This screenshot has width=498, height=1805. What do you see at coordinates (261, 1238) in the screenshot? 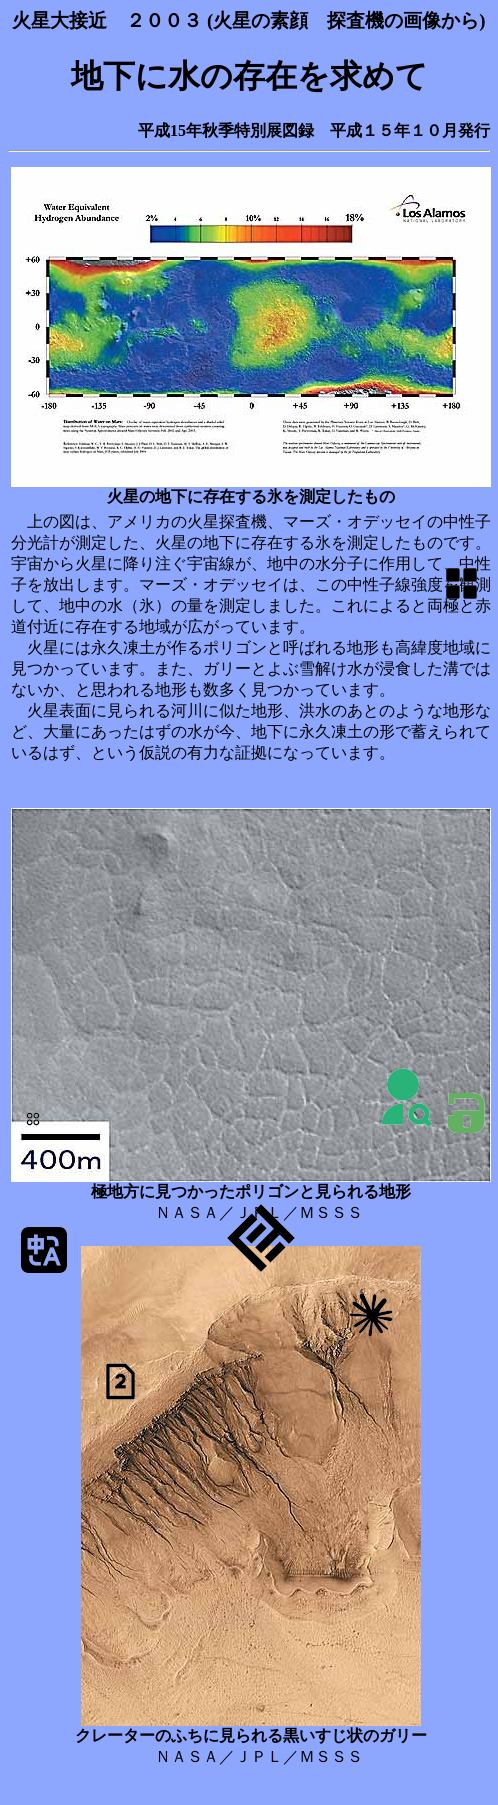
I see `litiengine game engine logo` at bounding box center [261, 1238].